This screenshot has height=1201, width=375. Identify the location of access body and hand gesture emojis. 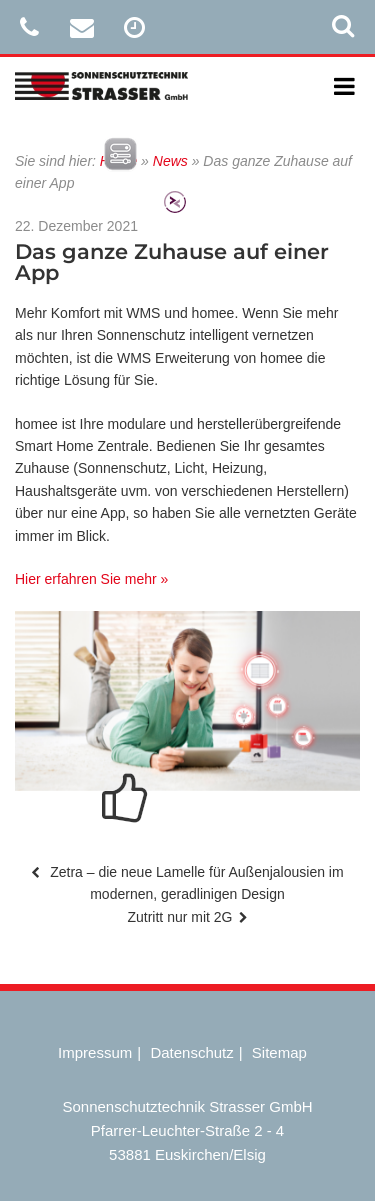
(123, 798).